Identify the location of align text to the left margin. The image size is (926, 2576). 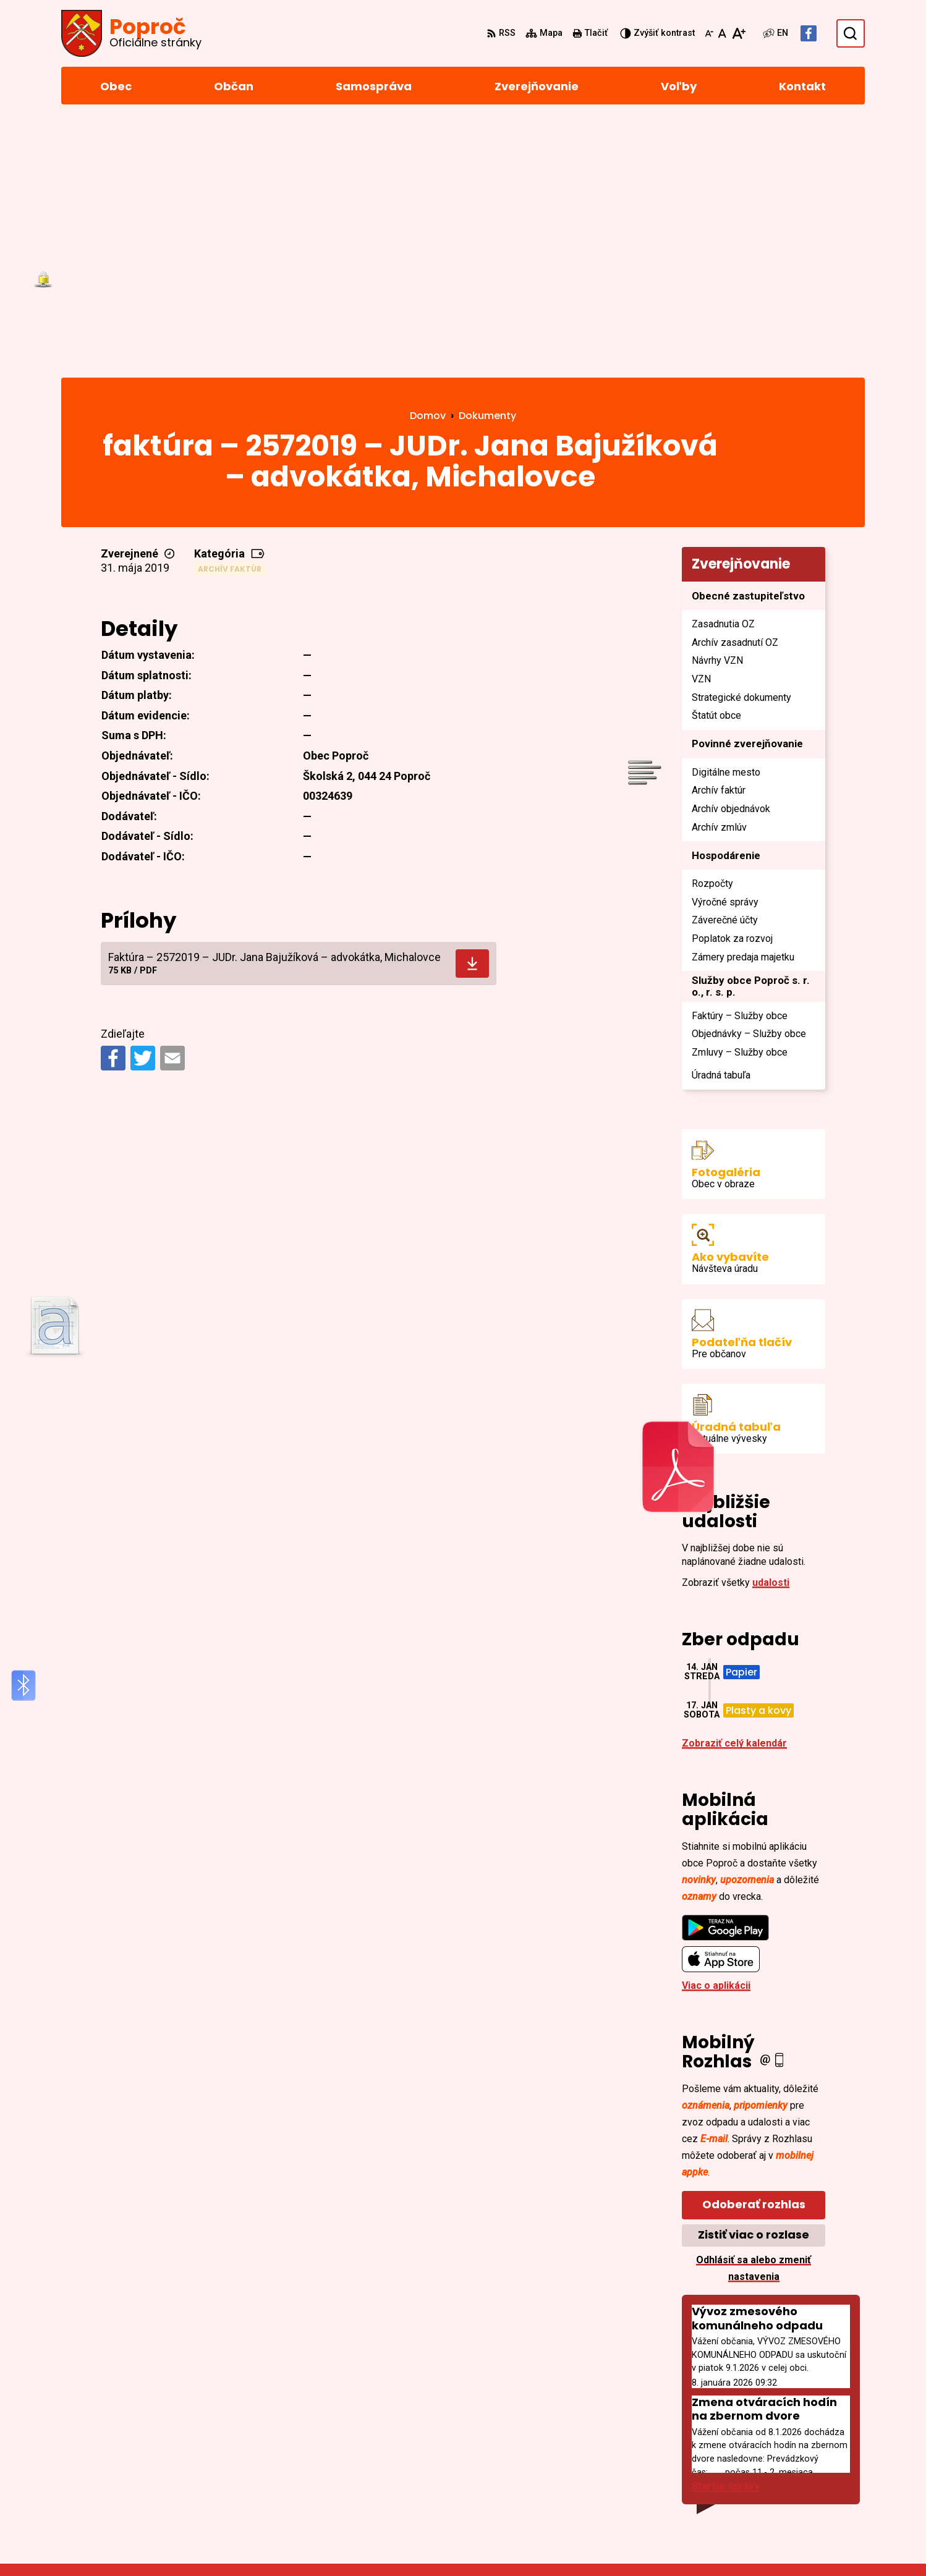
(645, 773).